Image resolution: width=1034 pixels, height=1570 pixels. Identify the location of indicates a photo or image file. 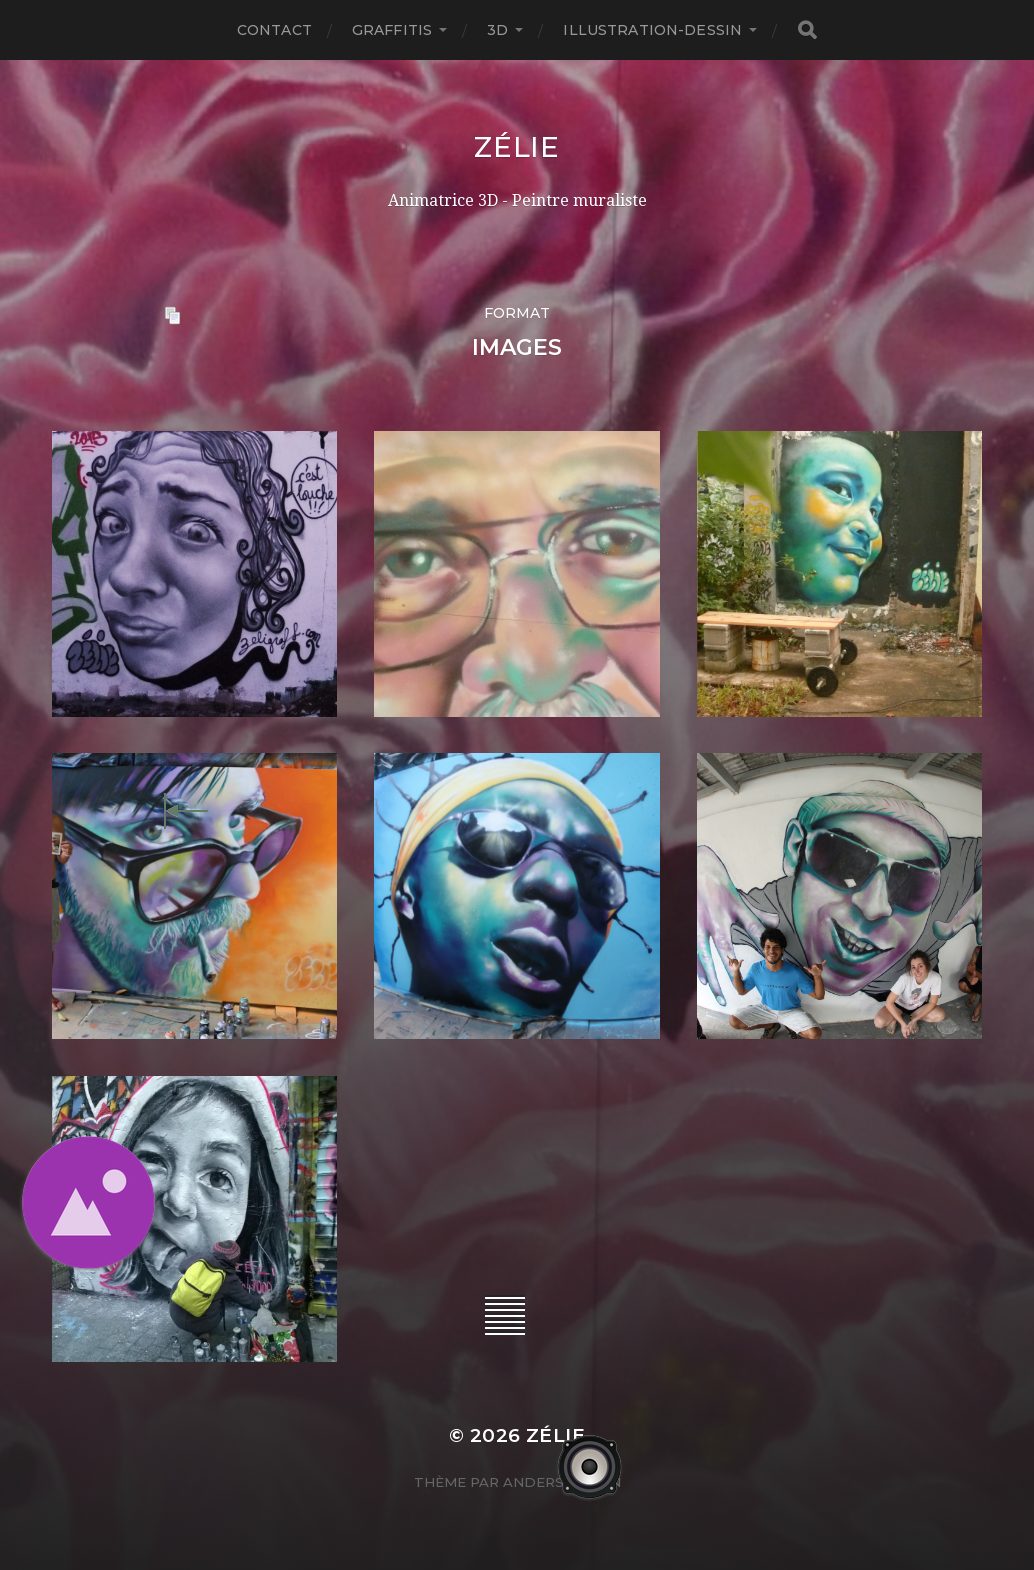
(88, 1202).